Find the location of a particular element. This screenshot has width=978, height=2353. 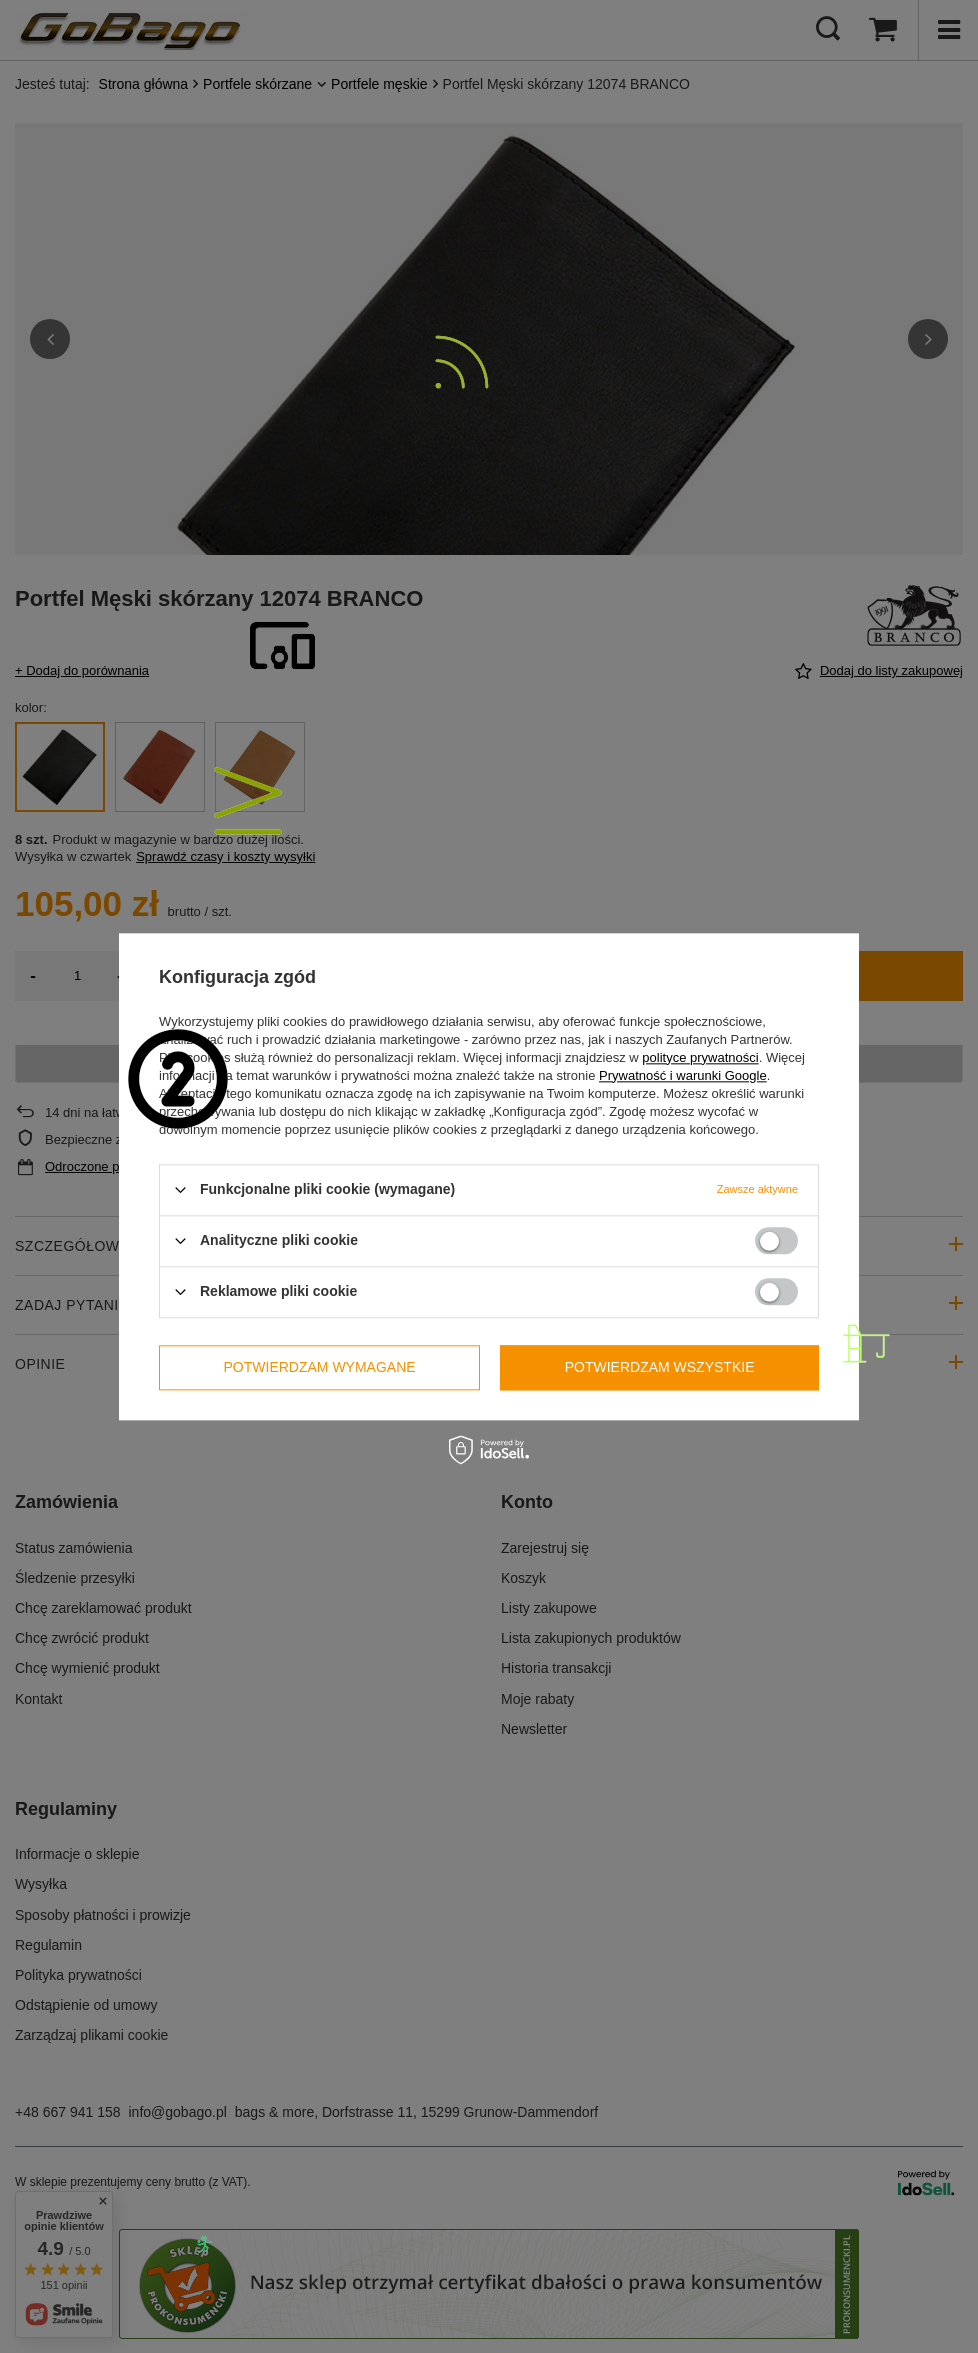

subscribe to RSS feed is located at coordinates (458, 366).